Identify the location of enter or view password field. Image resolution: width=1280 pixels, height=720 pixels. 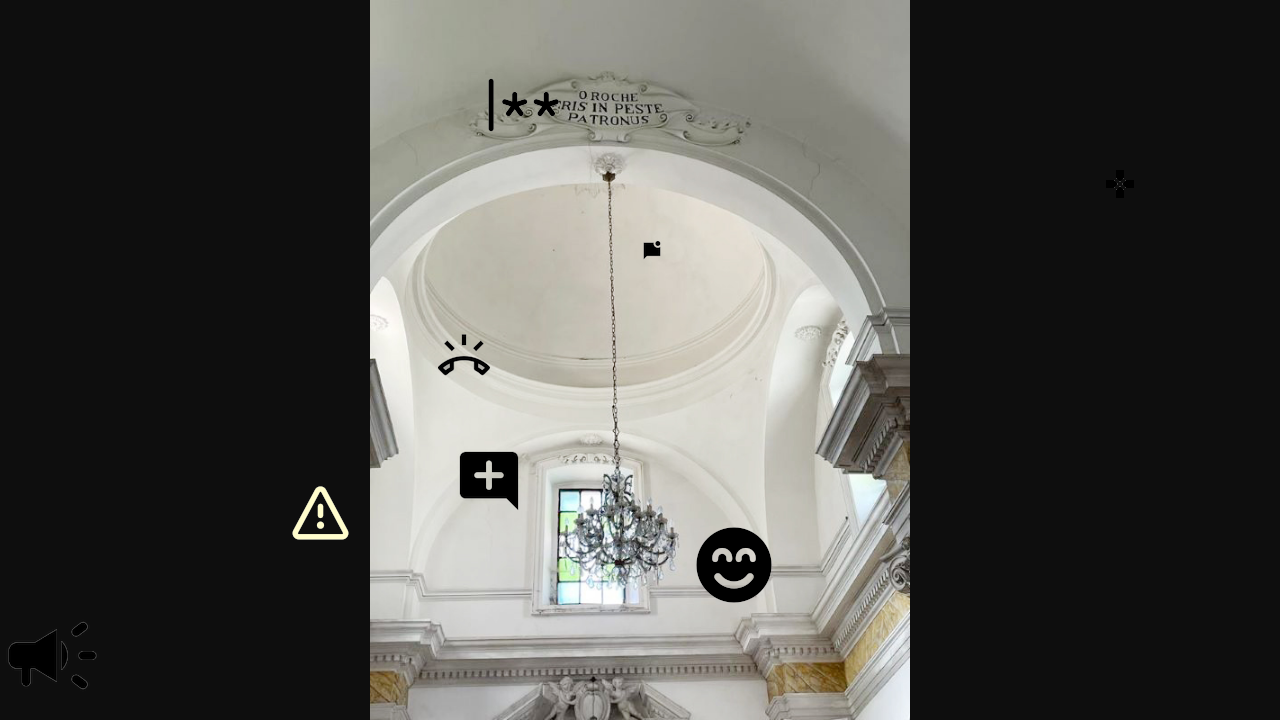
(520, 105).